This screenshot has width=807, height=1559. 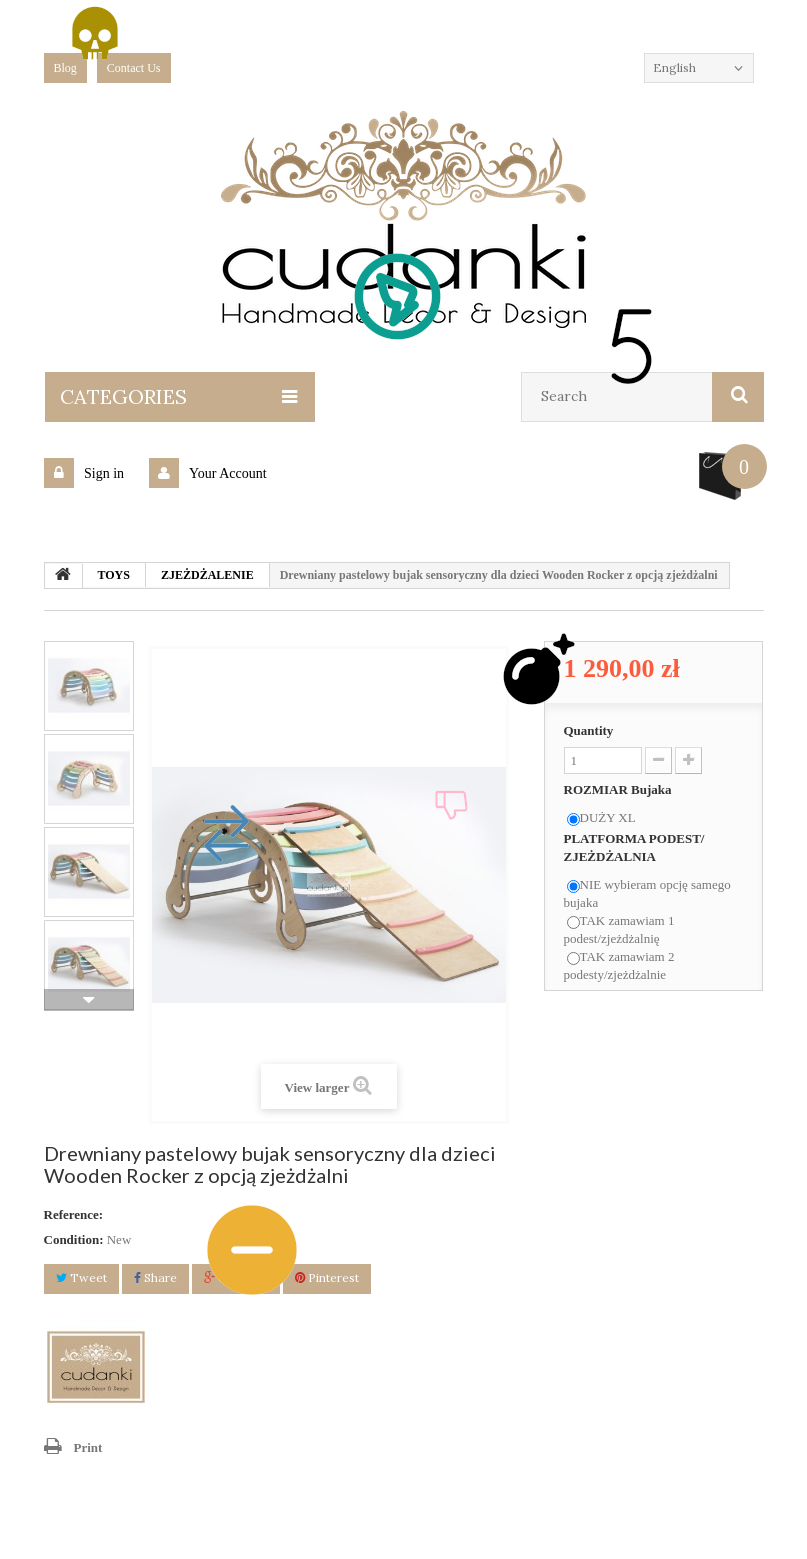 I want to click on indicates the number five in a list or sequence, so click(x=631, y=346).